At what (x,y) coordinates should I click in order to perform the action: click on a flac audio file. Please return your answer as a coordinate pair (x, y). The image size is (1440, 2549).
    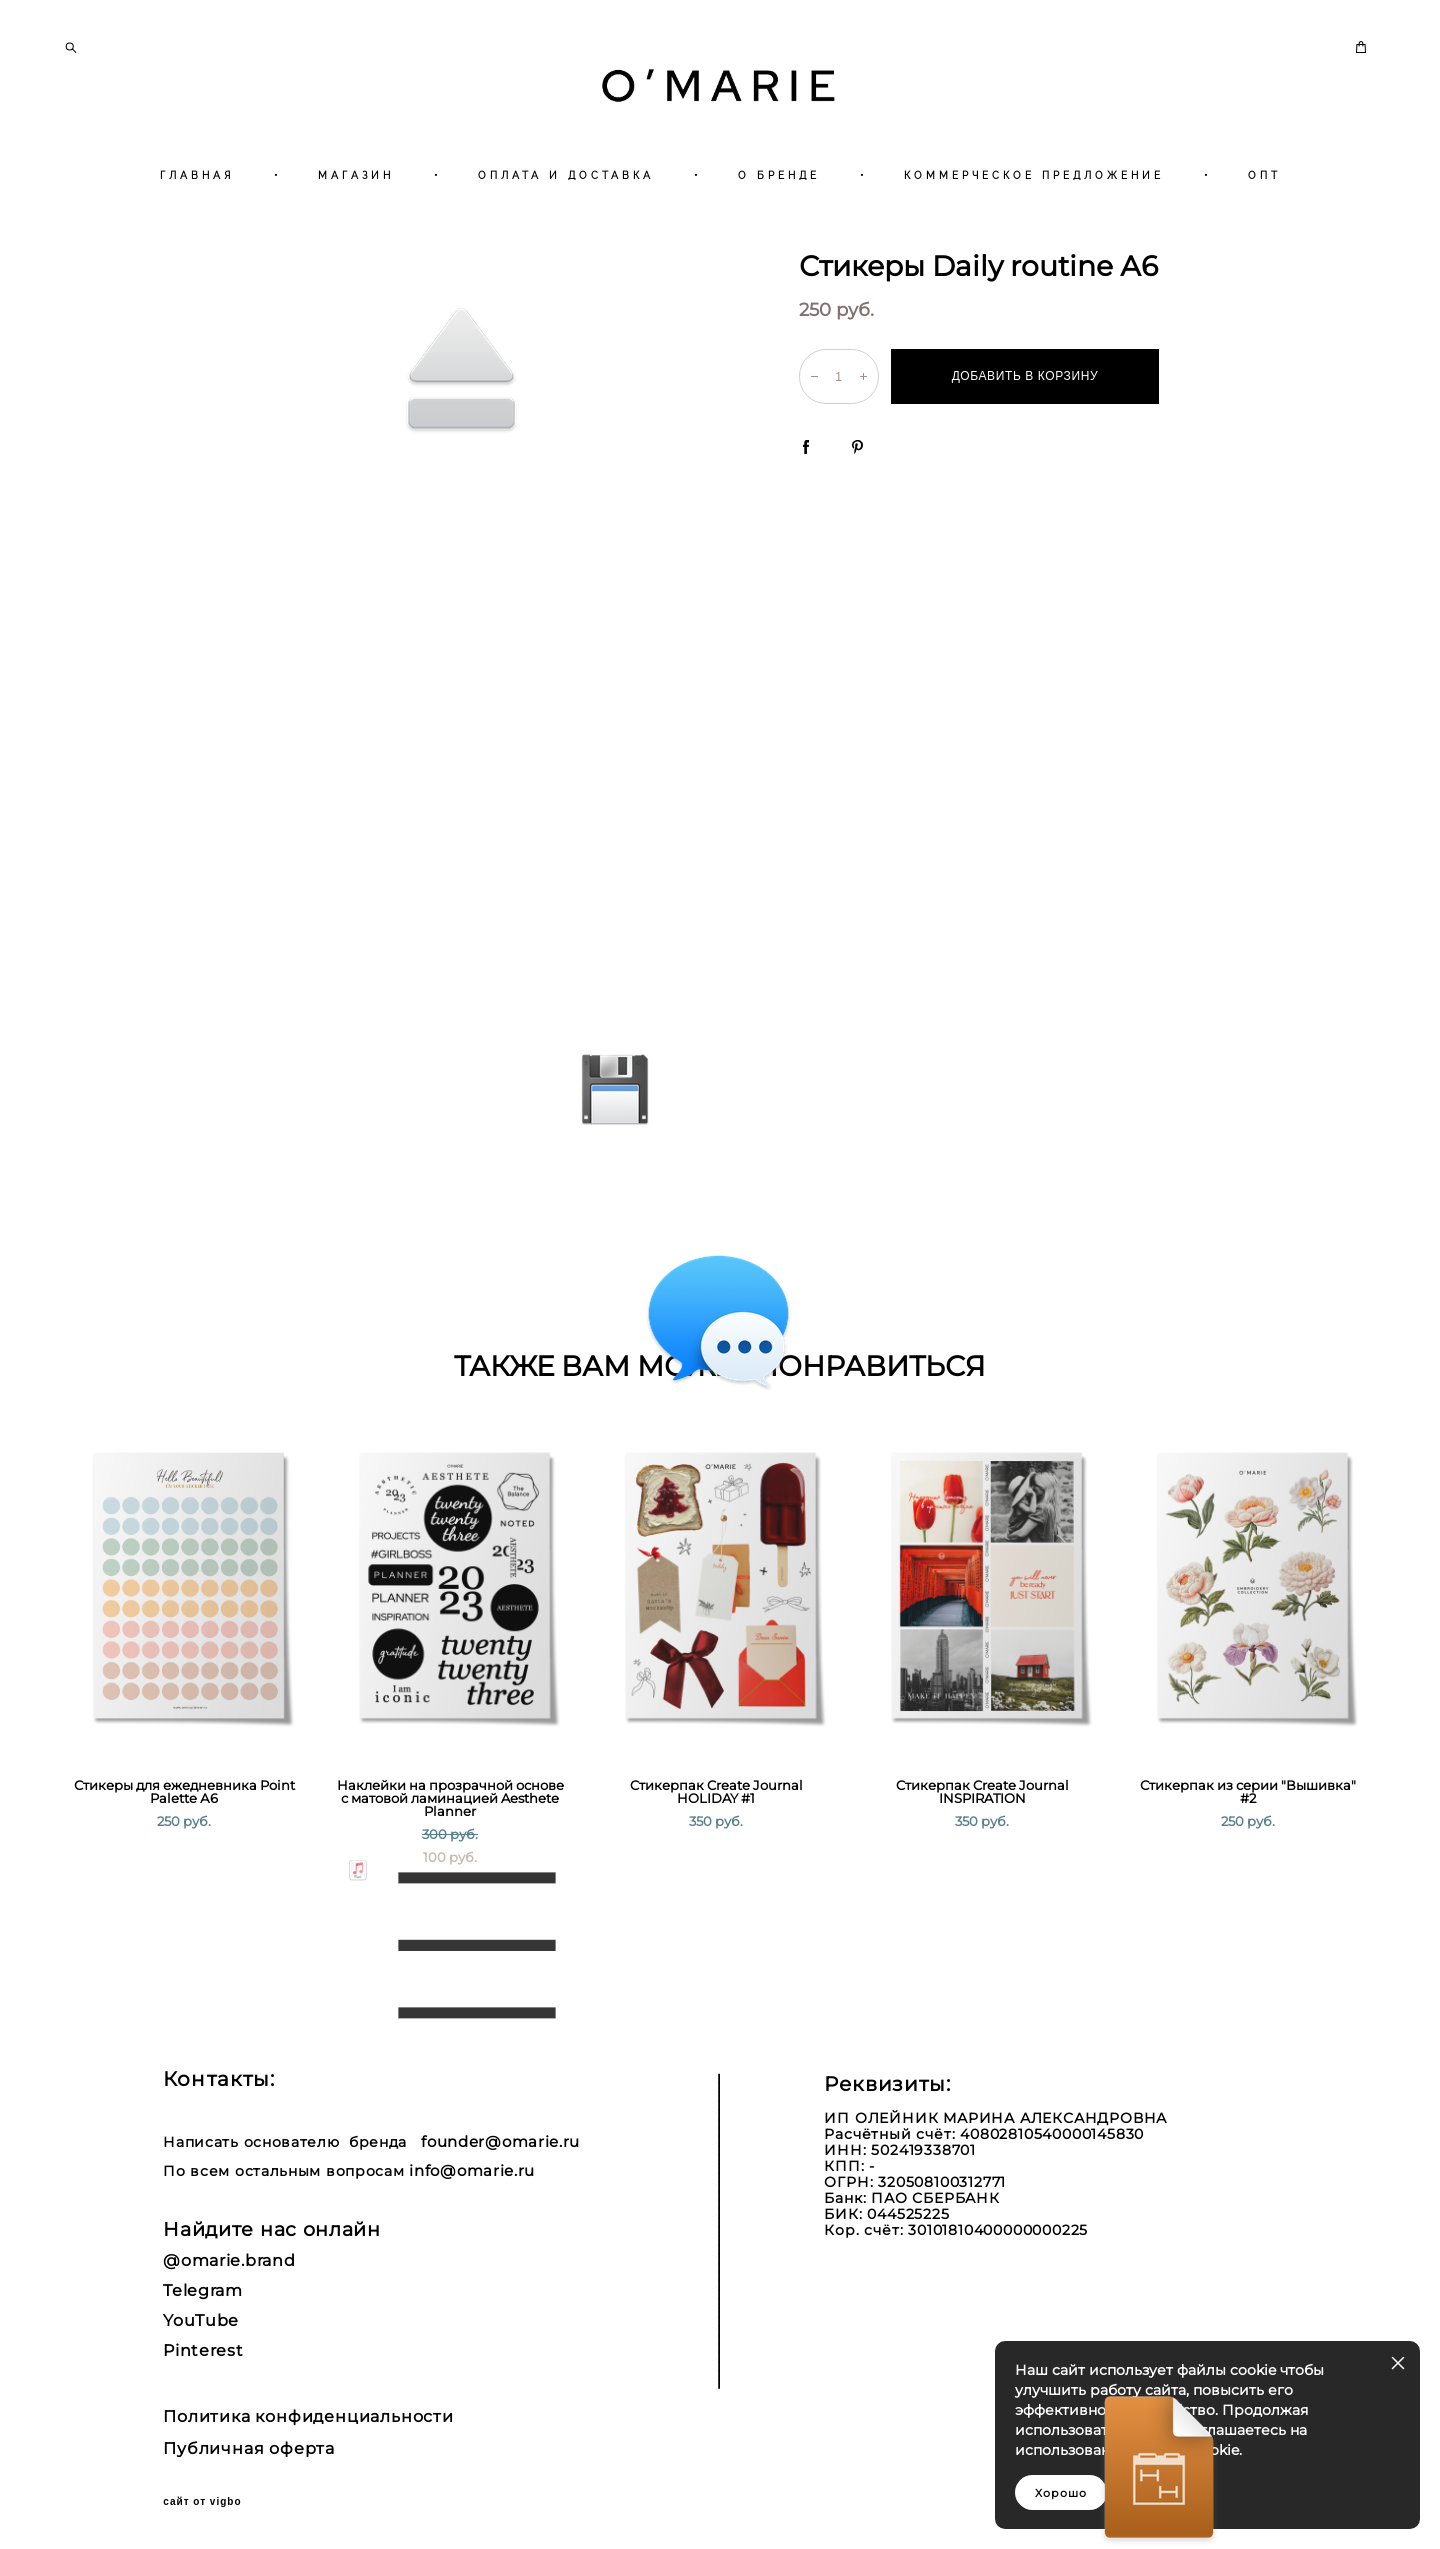
    Looking at the image, I should click on (358, 1870).